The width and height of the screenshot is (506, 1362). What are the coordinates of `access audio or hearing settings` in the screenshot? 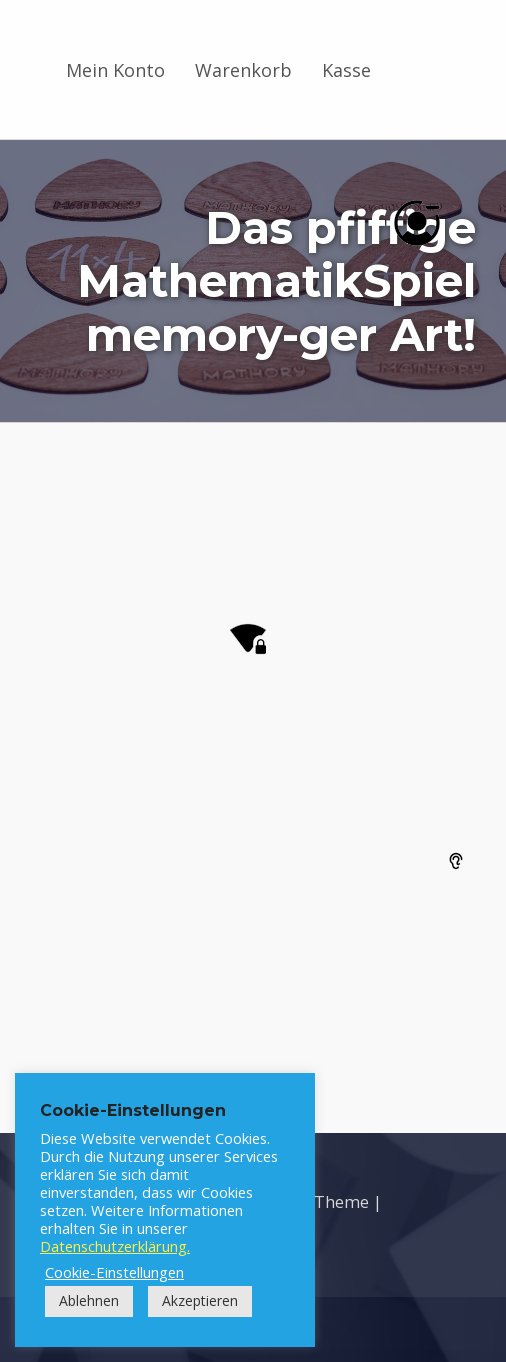 It's located at (456, 861).